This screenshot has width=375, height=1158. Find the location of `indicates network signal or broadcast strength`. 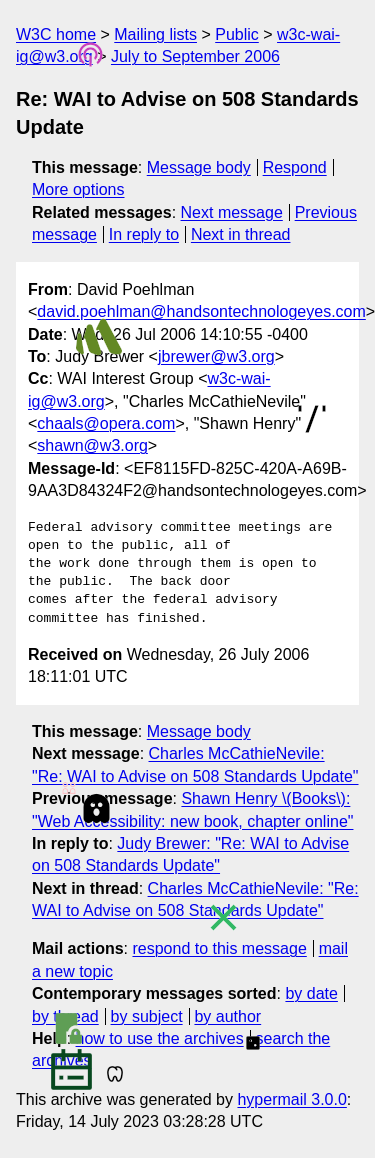

indicates network signal or broadcast strength is located at coordinates (90, 54).